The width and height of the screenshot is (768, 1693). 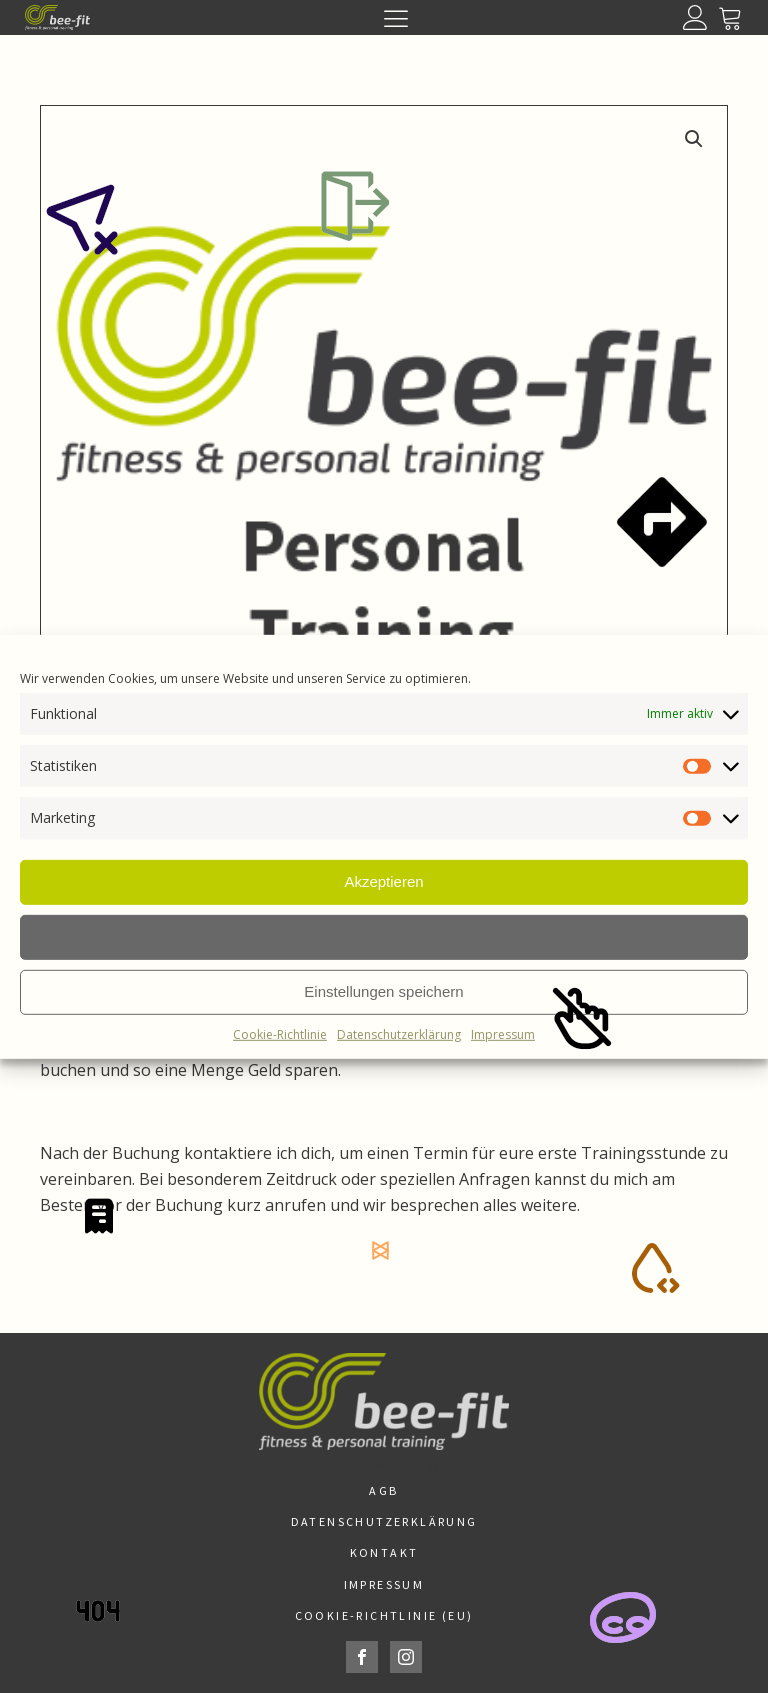 What do you see at coordinates (98, 1611) in the screenshot?
I see `indicates page not found error` at bounding box center [98, 1611].